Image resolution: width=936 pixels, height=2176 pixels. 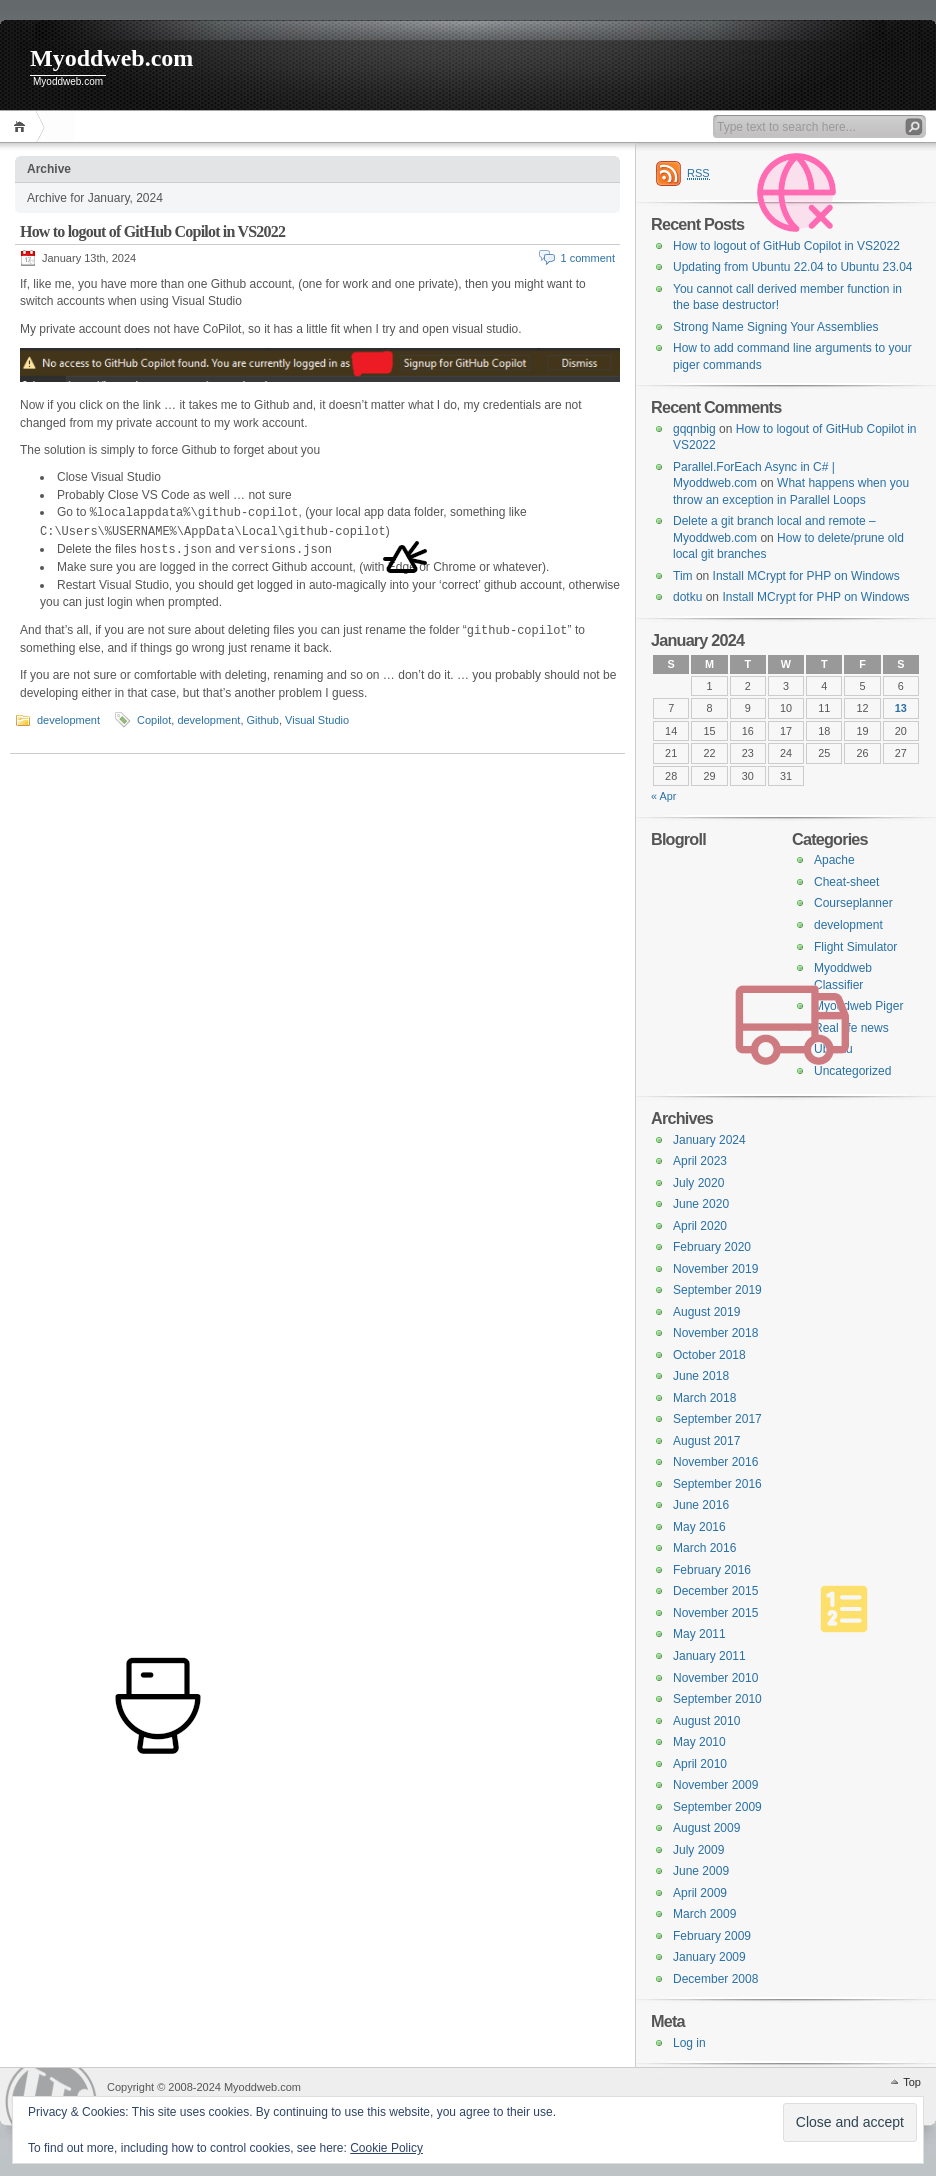 I want to click on track your delivery status, so click(x=788, y=1019).